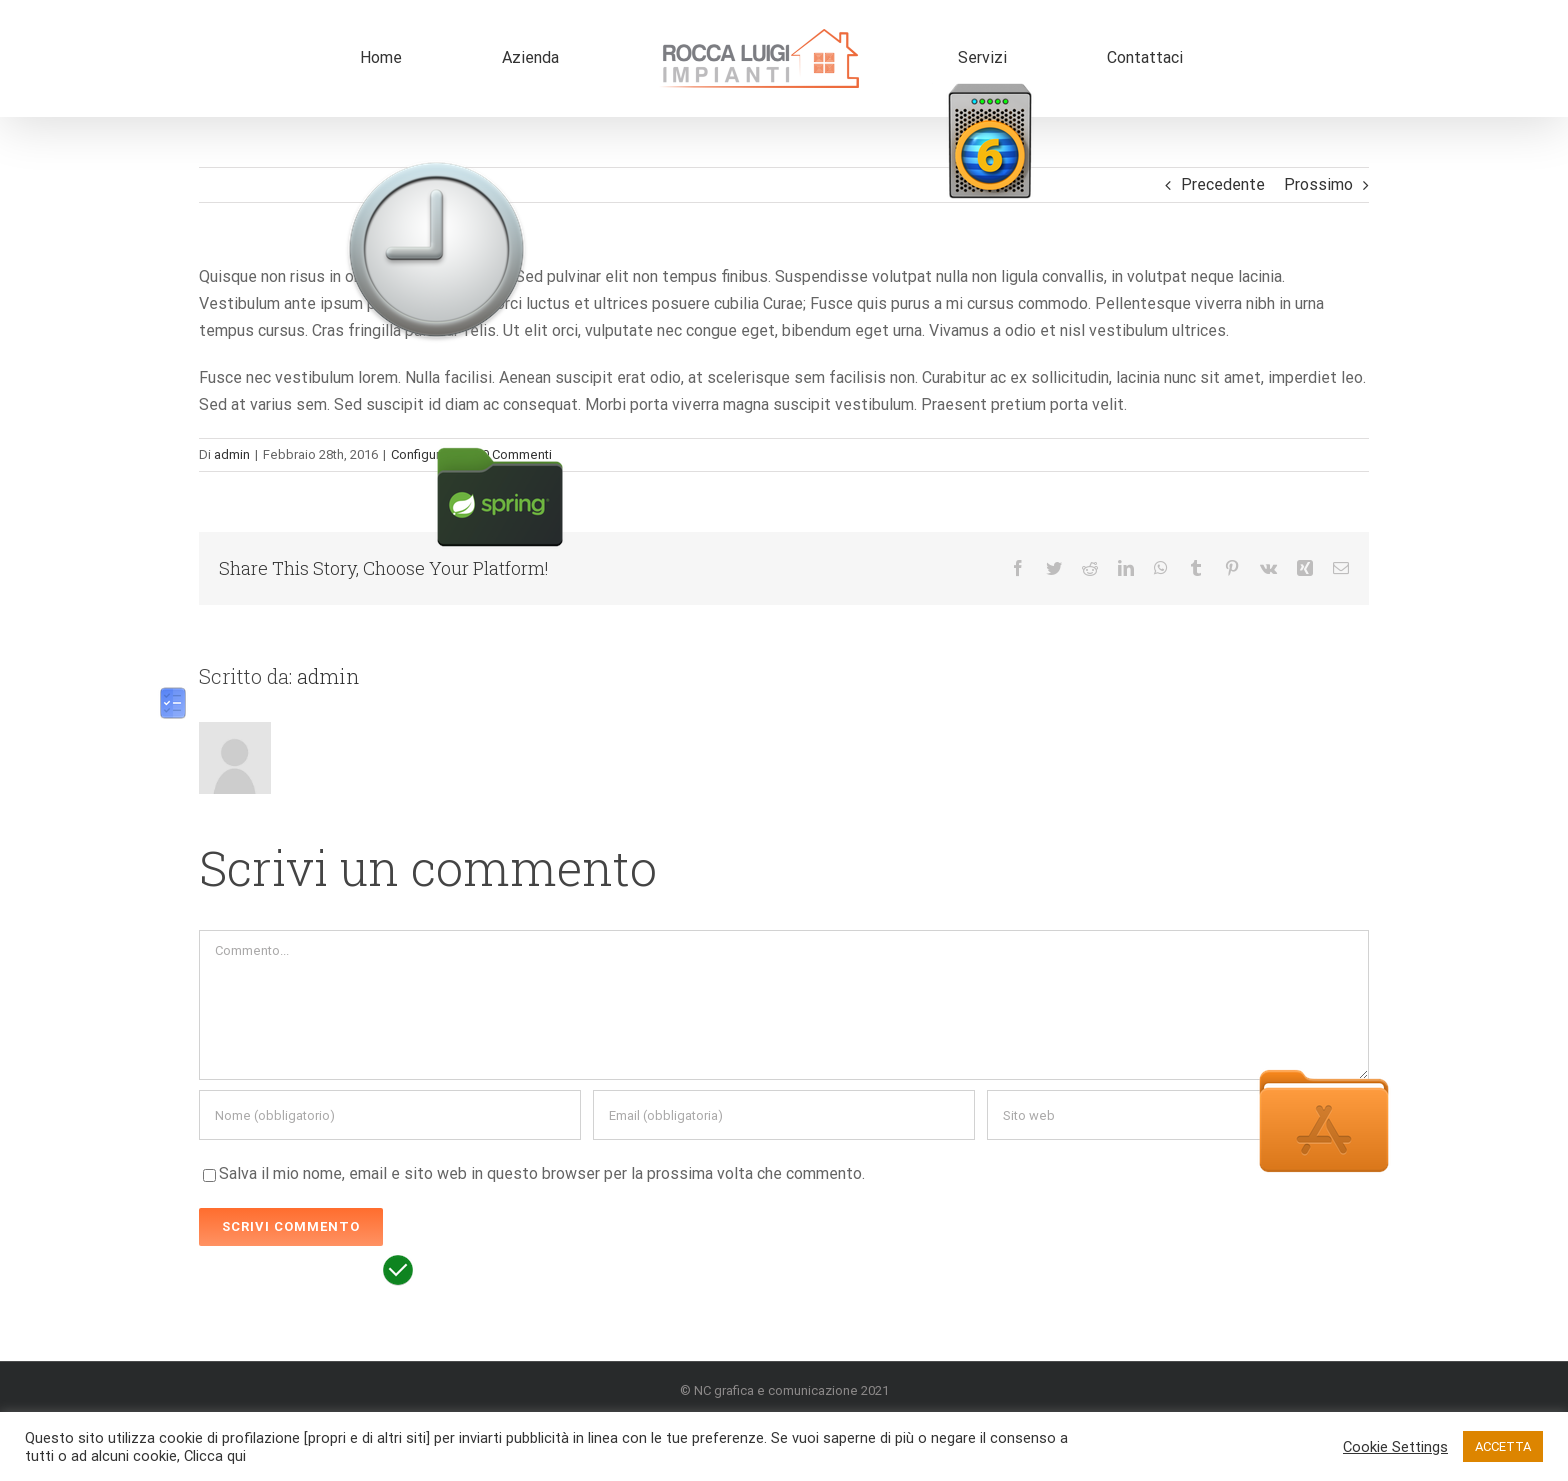  I want to click on open templates folder, so click(1324, 1121).